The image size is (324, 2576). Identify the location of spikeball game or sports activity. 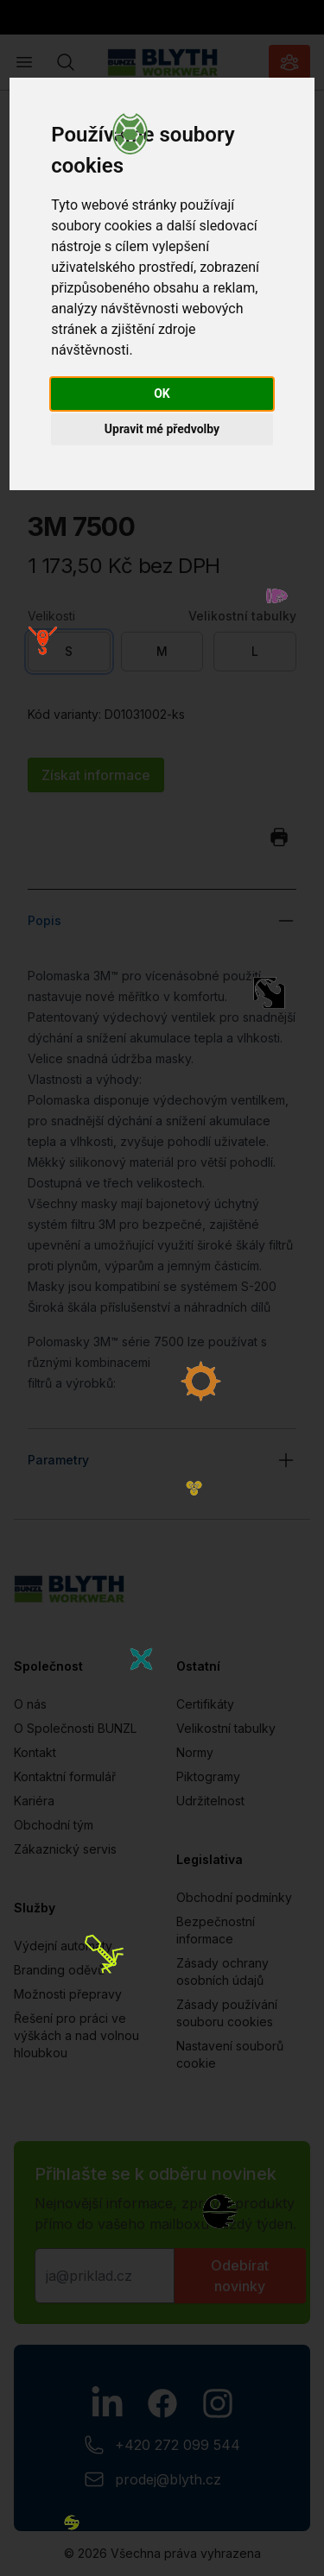
(200, 1381).